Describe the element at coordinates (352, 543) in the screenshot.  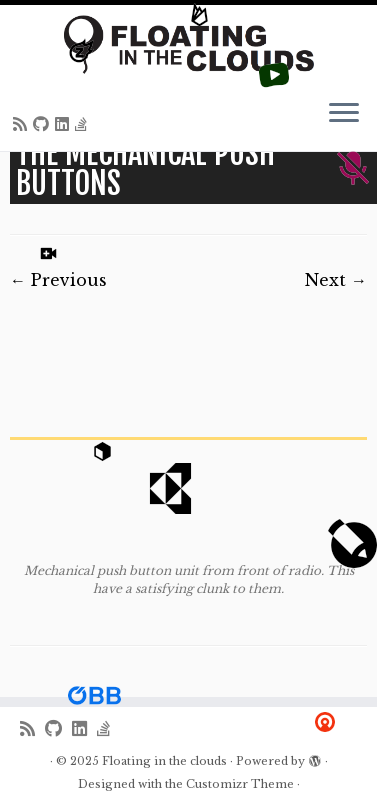
I see `open LiveJournal app` at that location.